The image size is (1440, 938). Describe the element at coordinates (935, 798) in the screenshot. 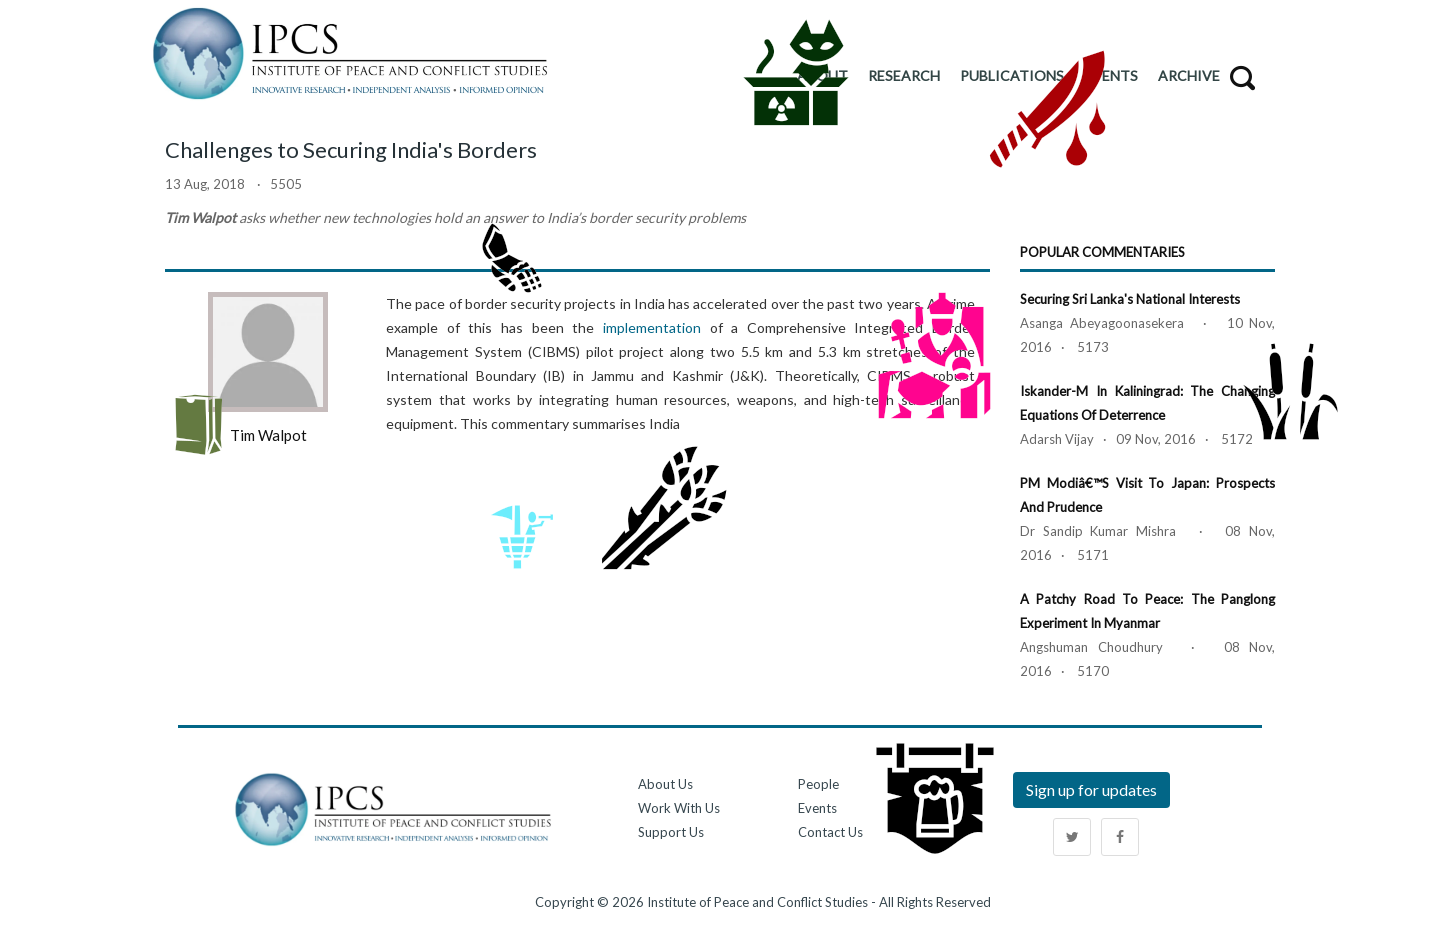

I see `locate nearby taverns or pubs` at that location.